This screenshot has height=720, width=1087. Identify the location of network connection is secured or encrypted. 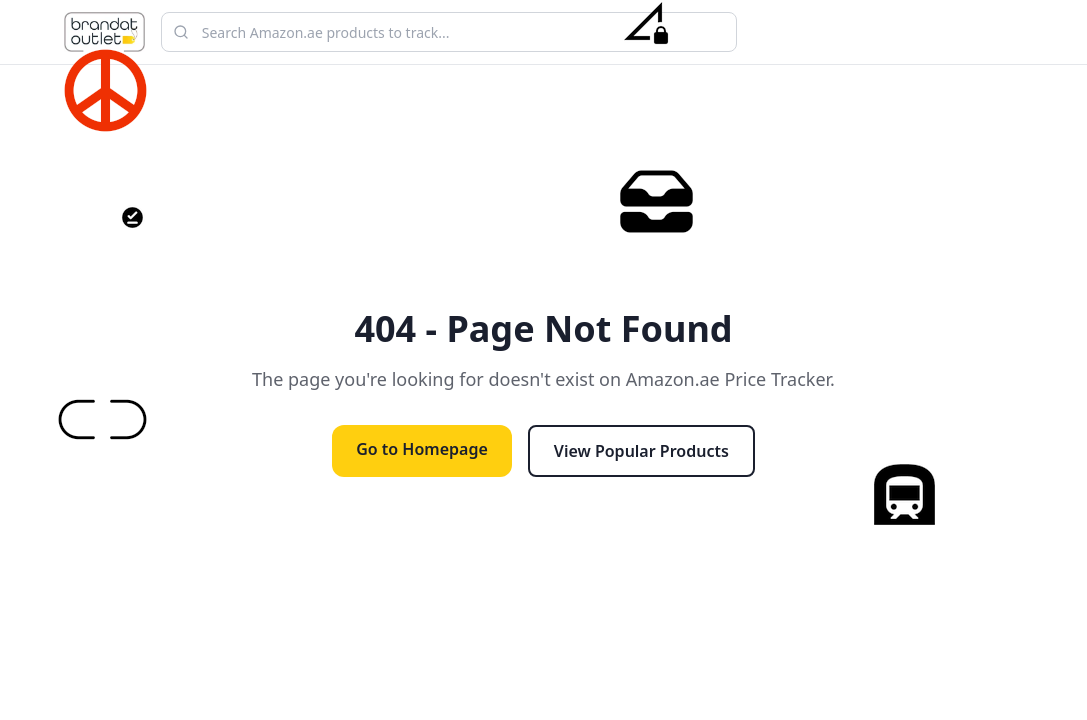
(646, 24).